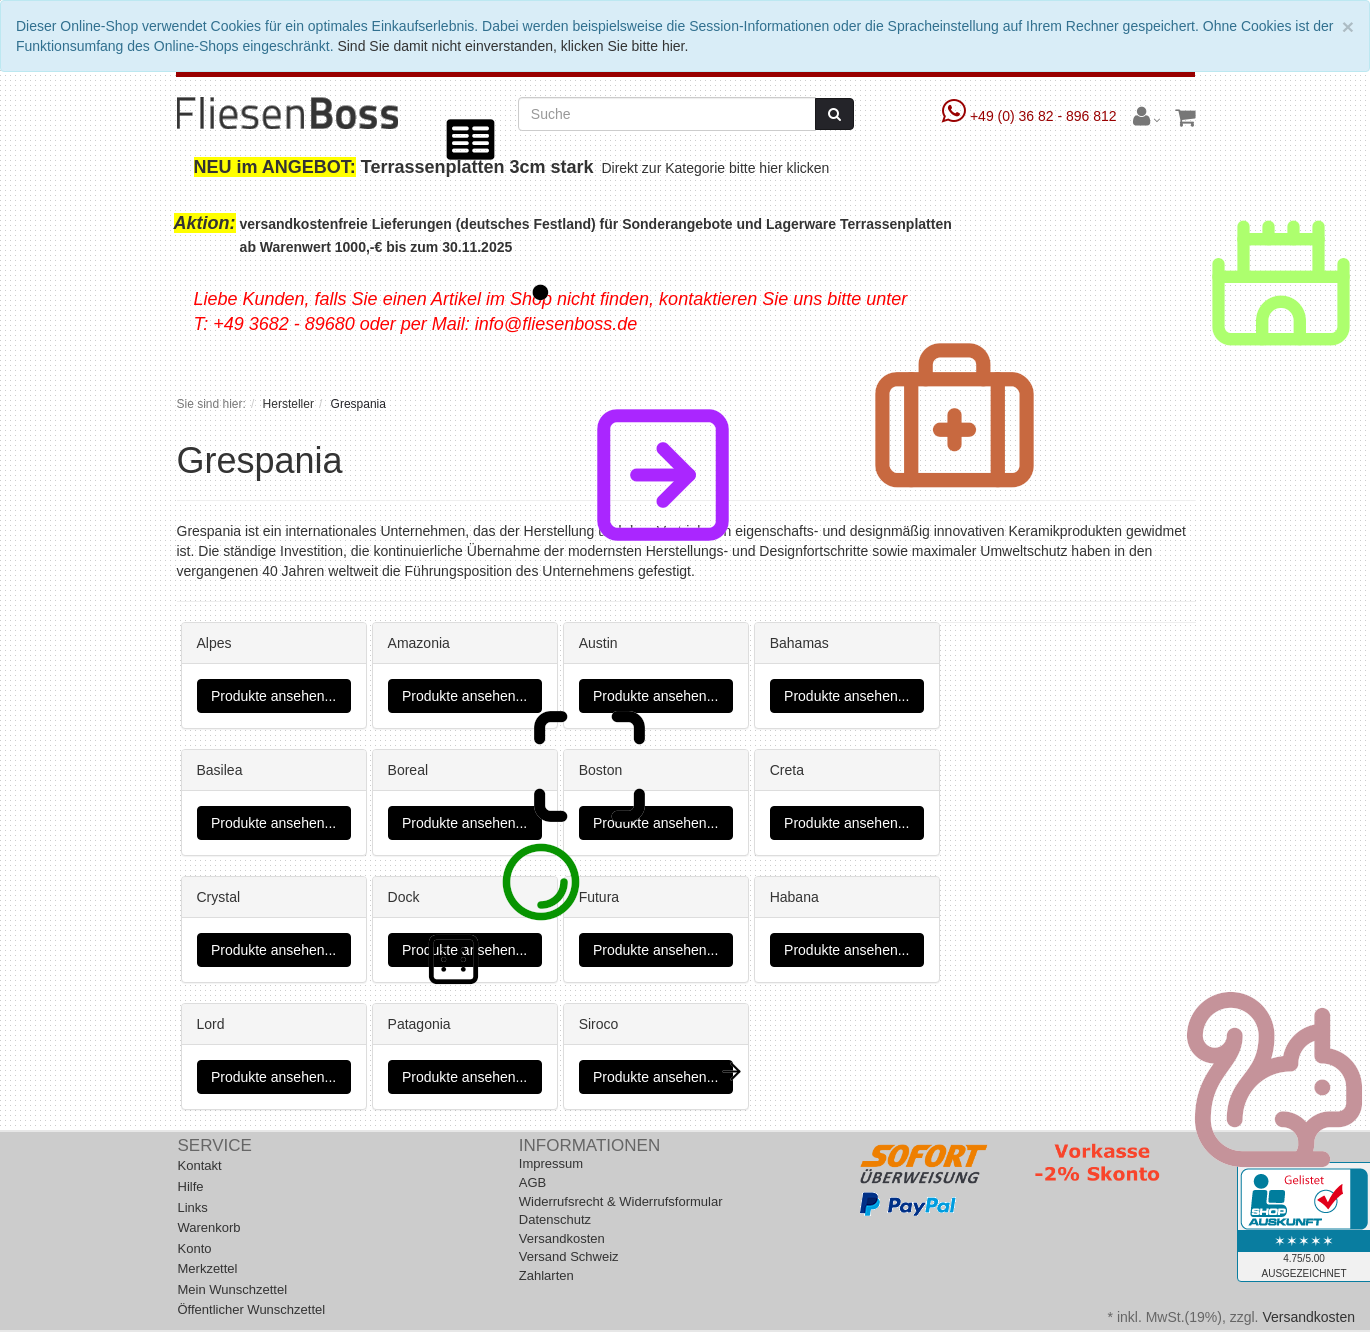  I want to click on indicates an unread notification or new item, so click(540, 292).